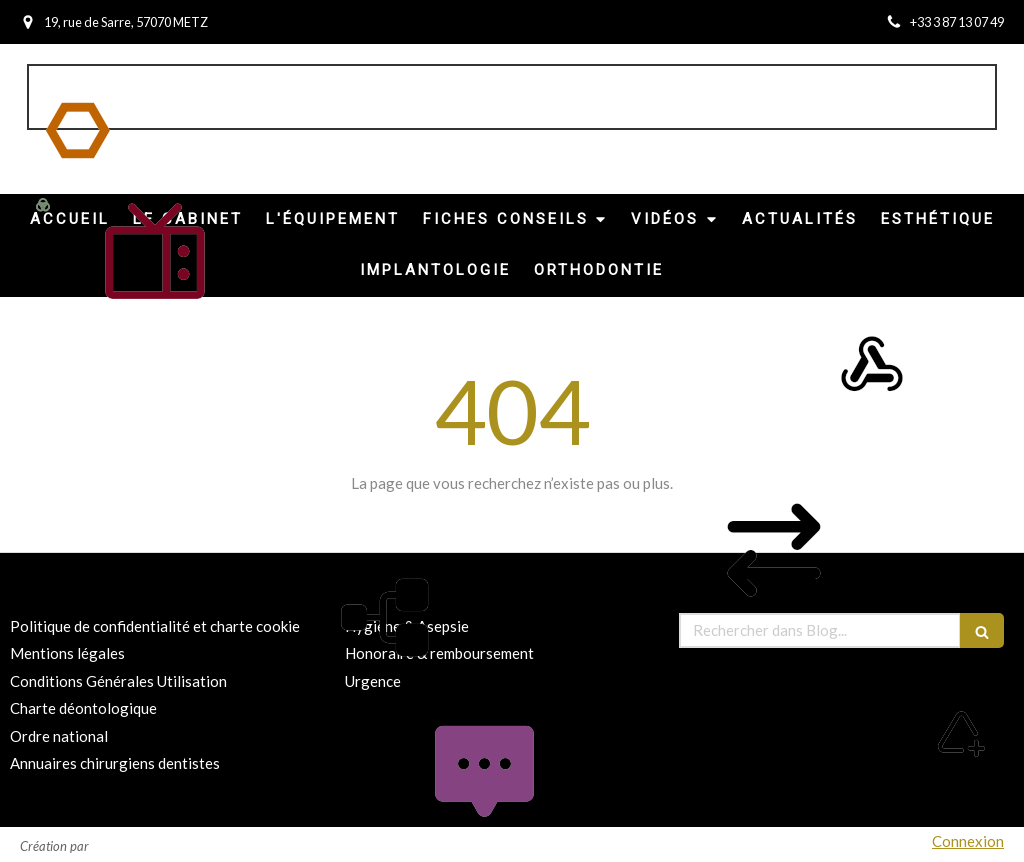 Image resolution: width=1024 pixels, height=862 pixels. Describe the element at coordinates (961, 733) in the screenshot. I see `add a new warning or alert` at that location.